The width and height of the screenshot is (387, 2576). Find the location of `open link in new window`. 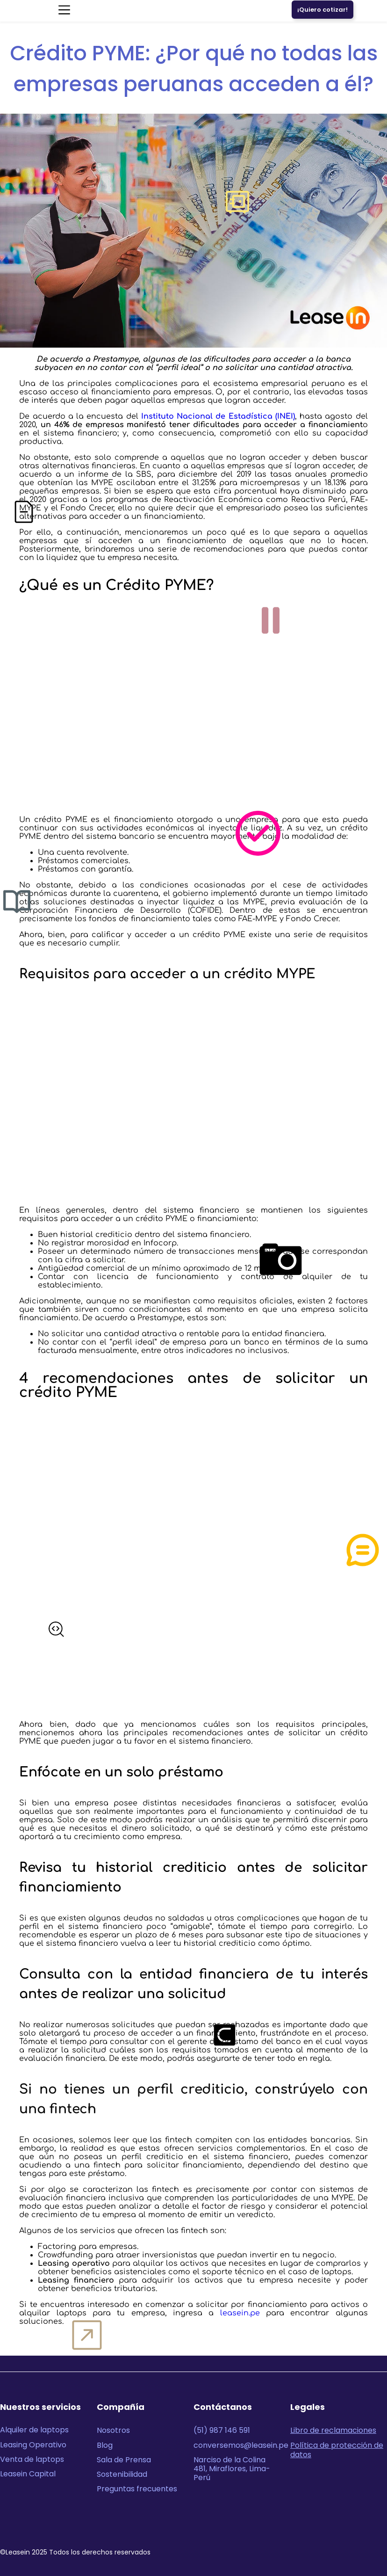

open link in new window is located at coordinates (87, 2335).